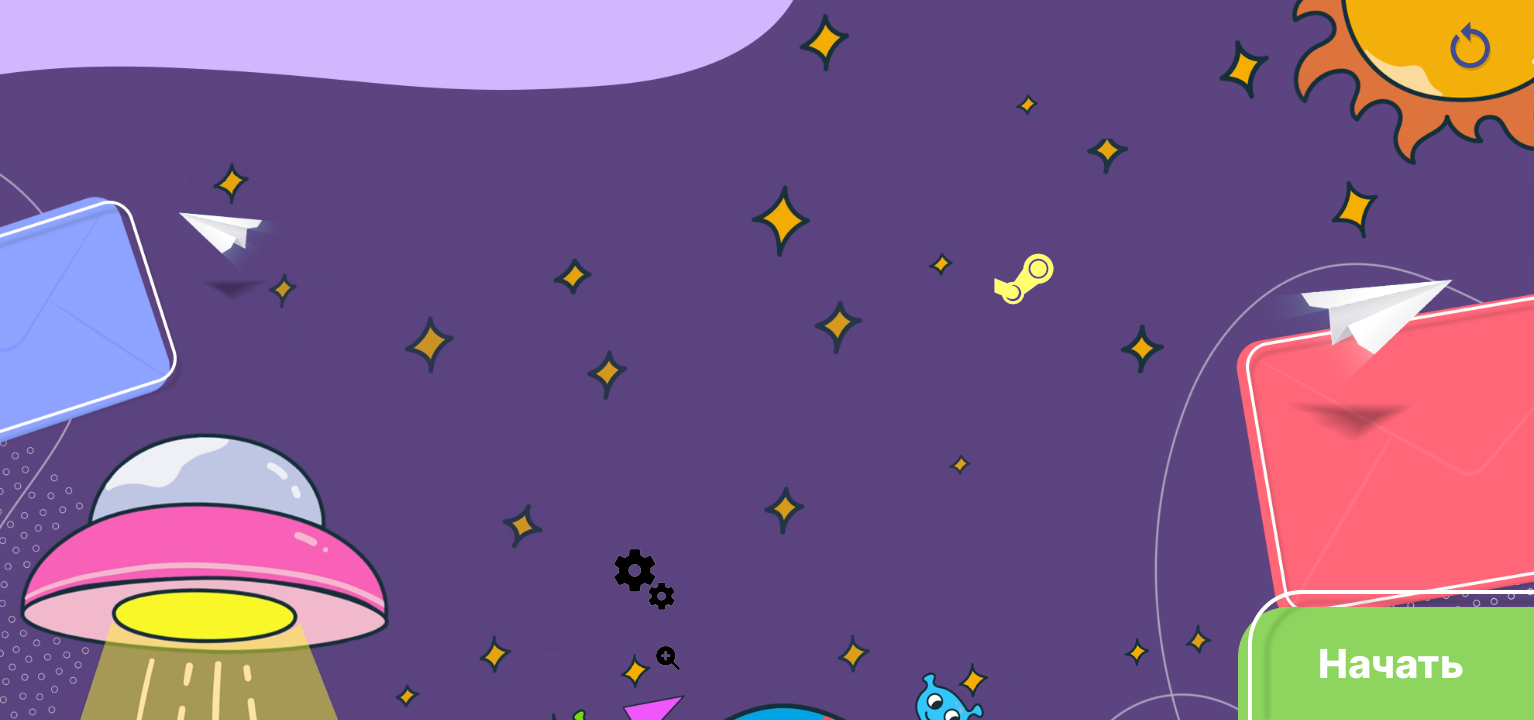  What do you see at coordinates (644, 579) in the screenshot?
I see `access settings or configuration options` at bounding box center [644, 579].